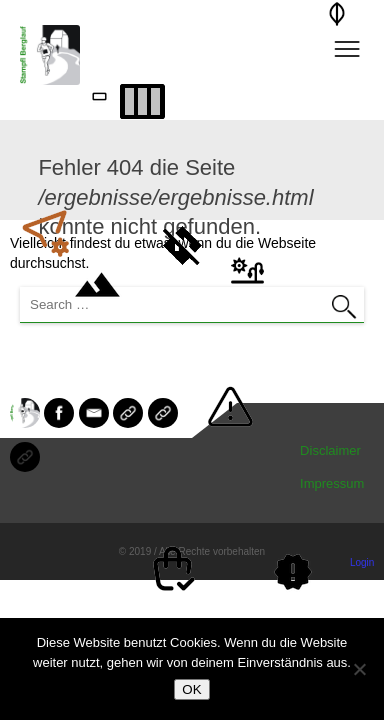 The height and width of the screenshot is (720, 384). Describe the element at coordinates (247, 270) in the screenshot. I see `indicates drought or dry weather conditions` at that location.